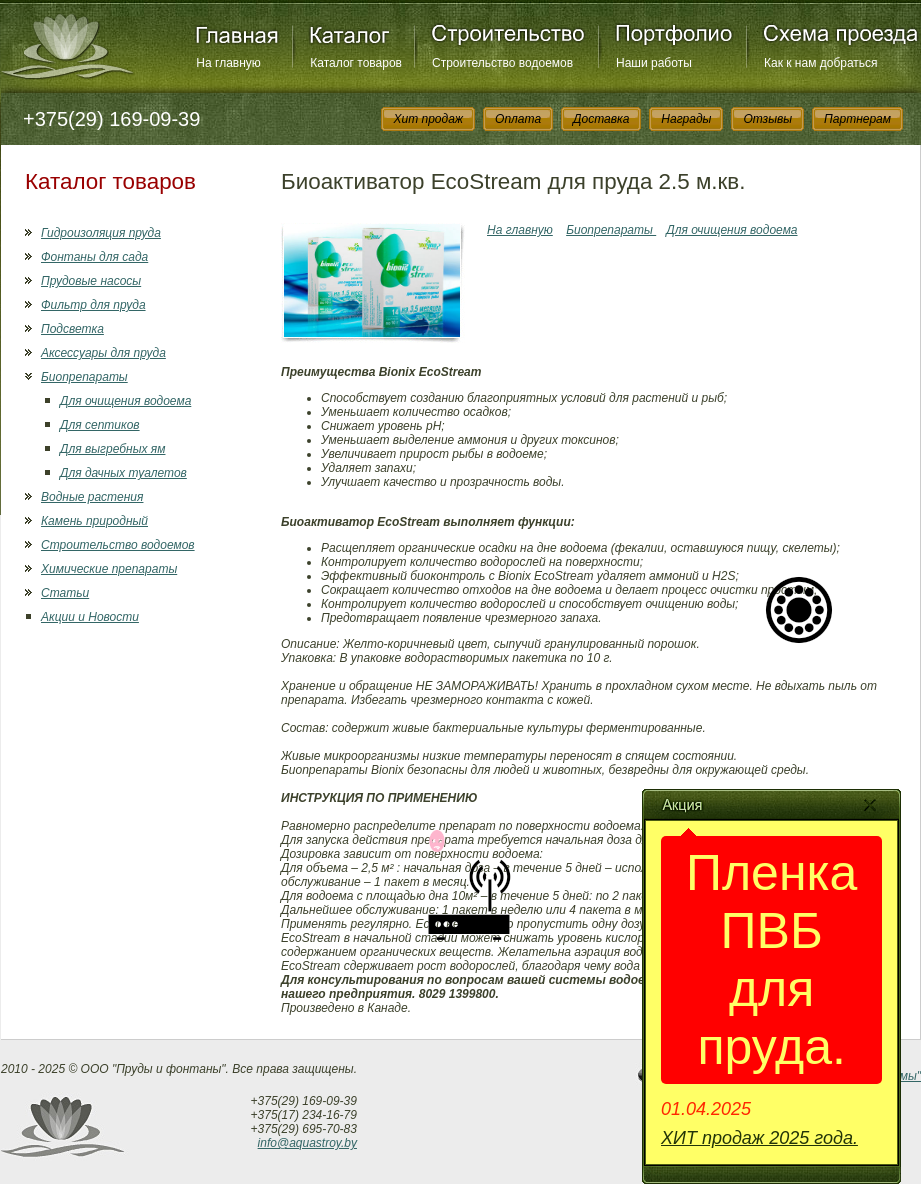 This screenshot has width=921, height=1184. I want to click on indicates game over or player death, so click(437, 841).